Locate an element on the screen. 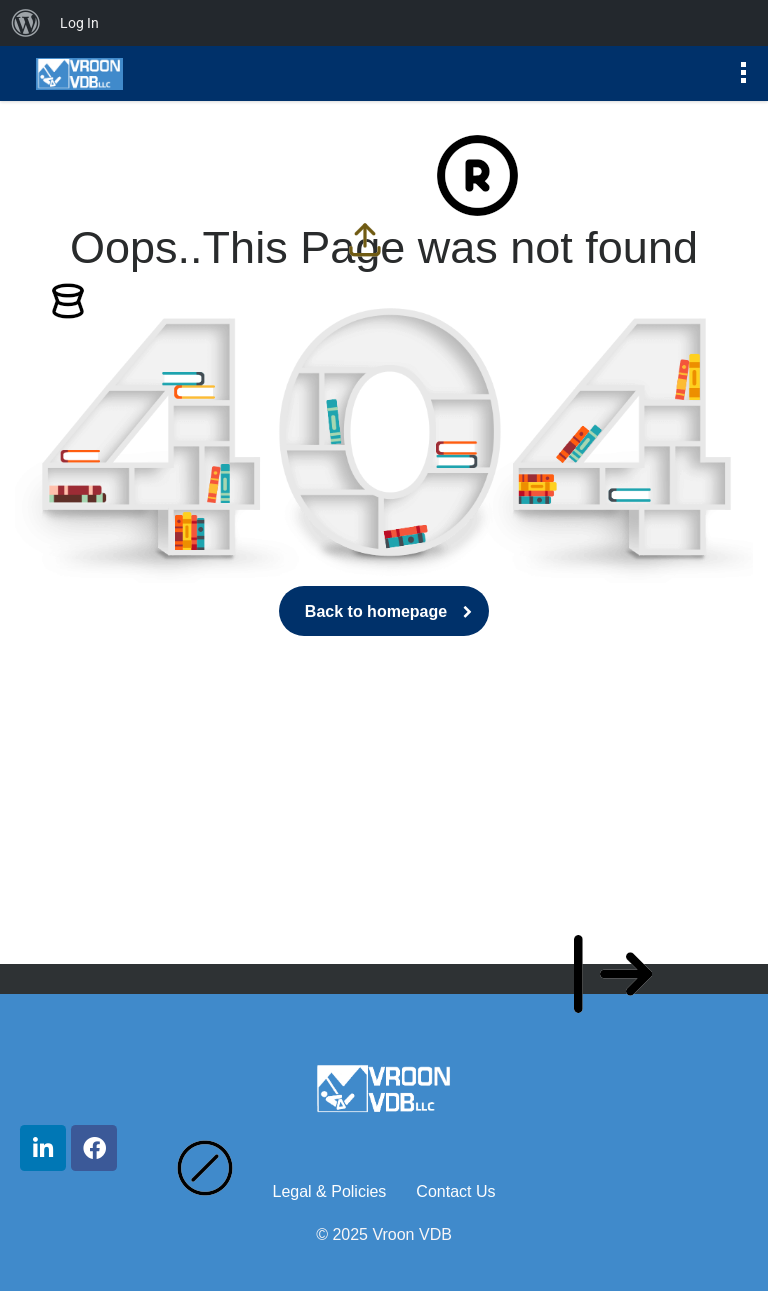 The image size is (768, 1291). skip this item or step is located at coordinates (205, 1168).